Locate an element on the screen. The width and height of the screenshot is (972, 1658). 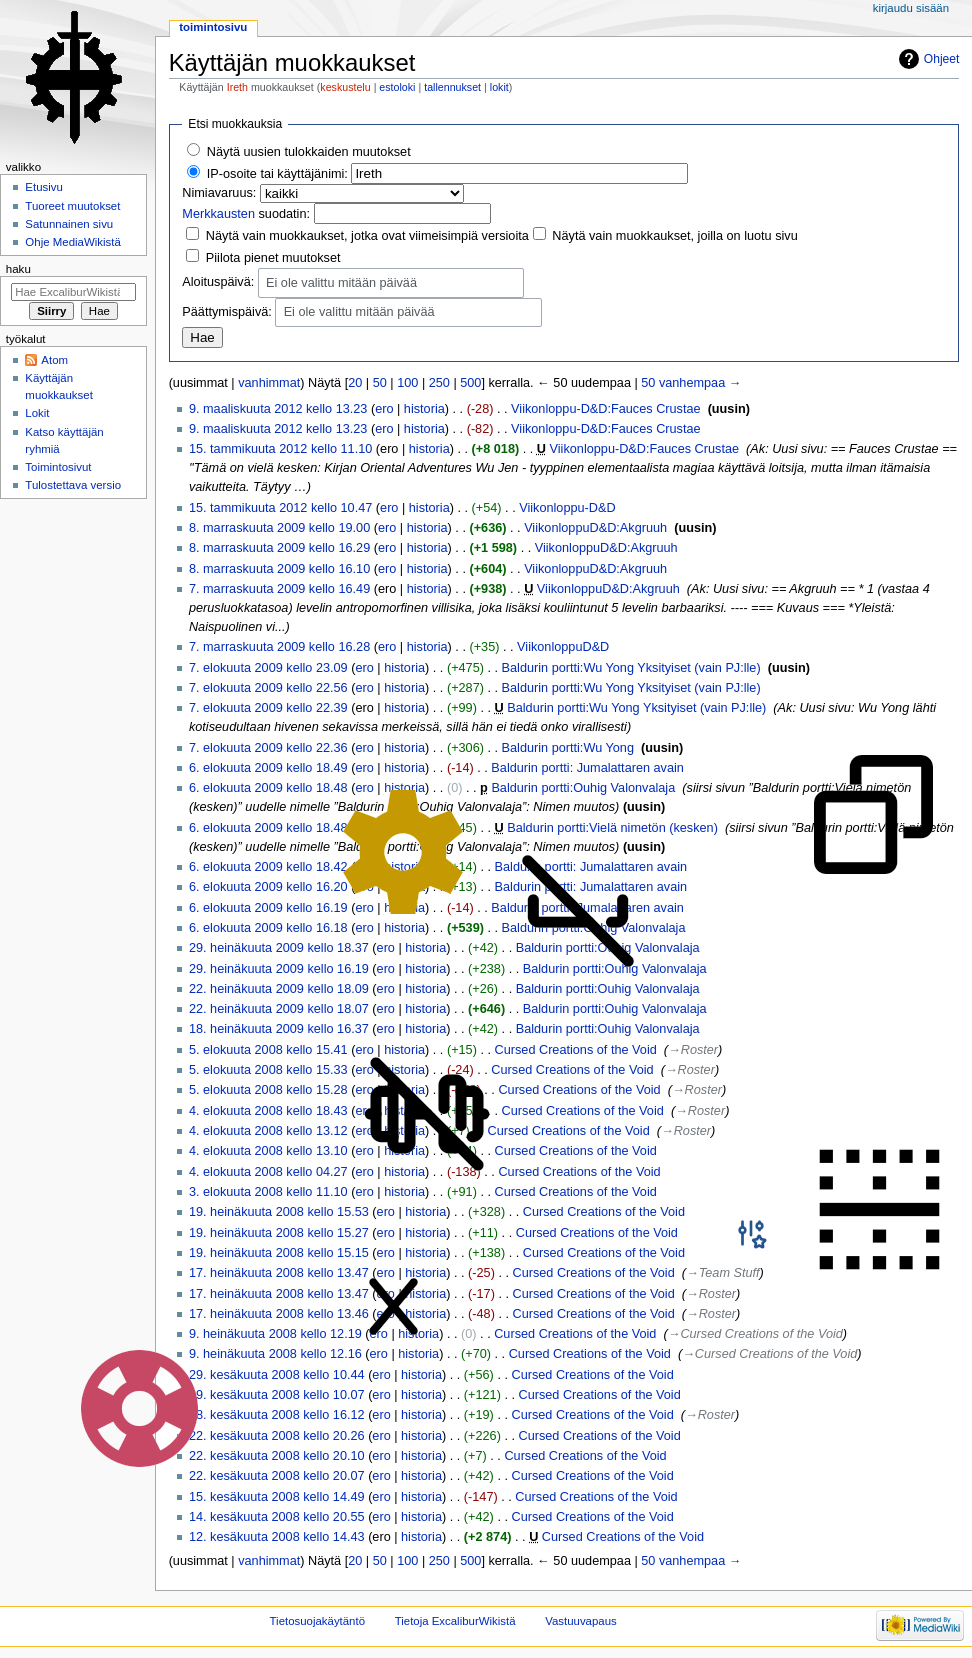
copy to clipboard is located at coordinates (873, 814).